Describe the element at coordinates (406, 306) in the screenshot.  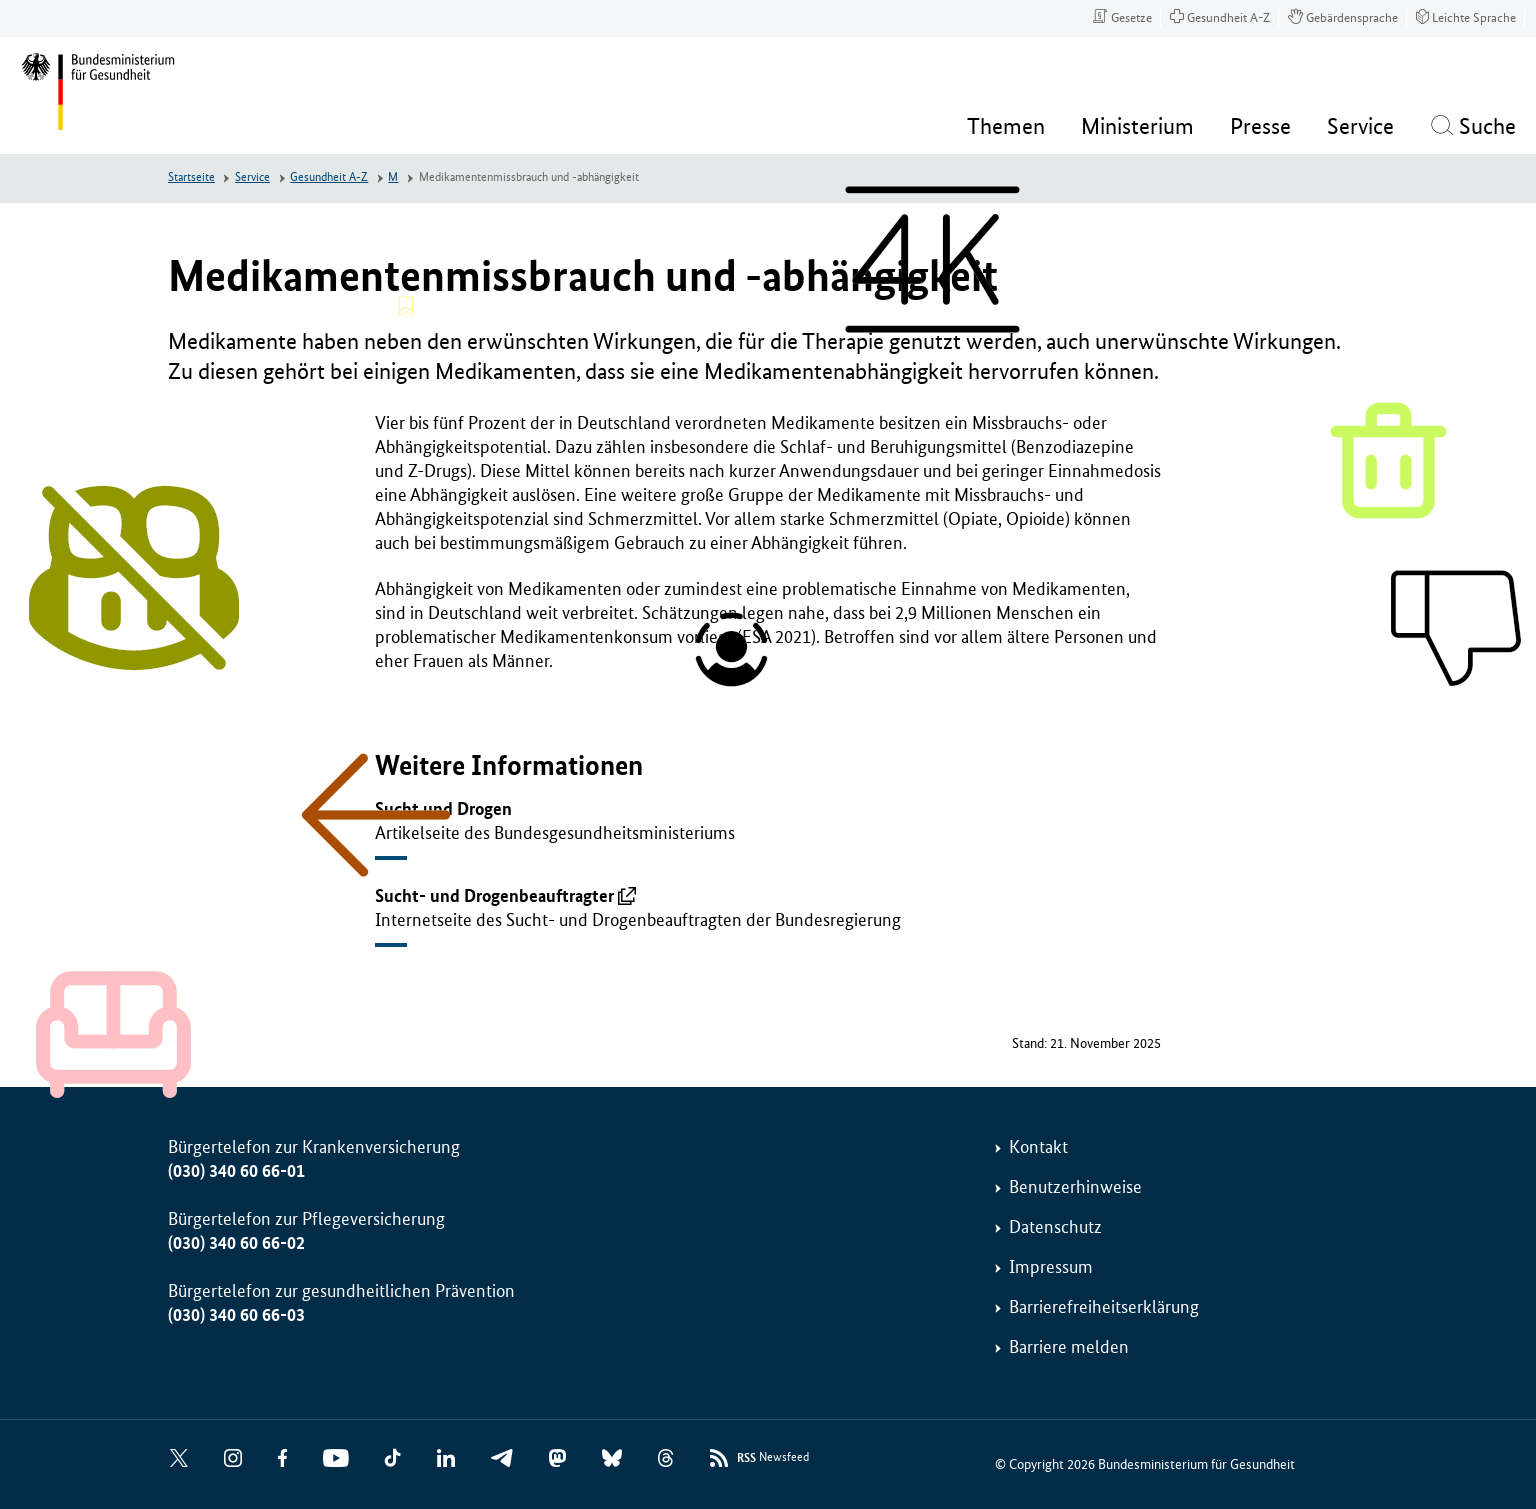
I see `save item to bookmarks` at that location.